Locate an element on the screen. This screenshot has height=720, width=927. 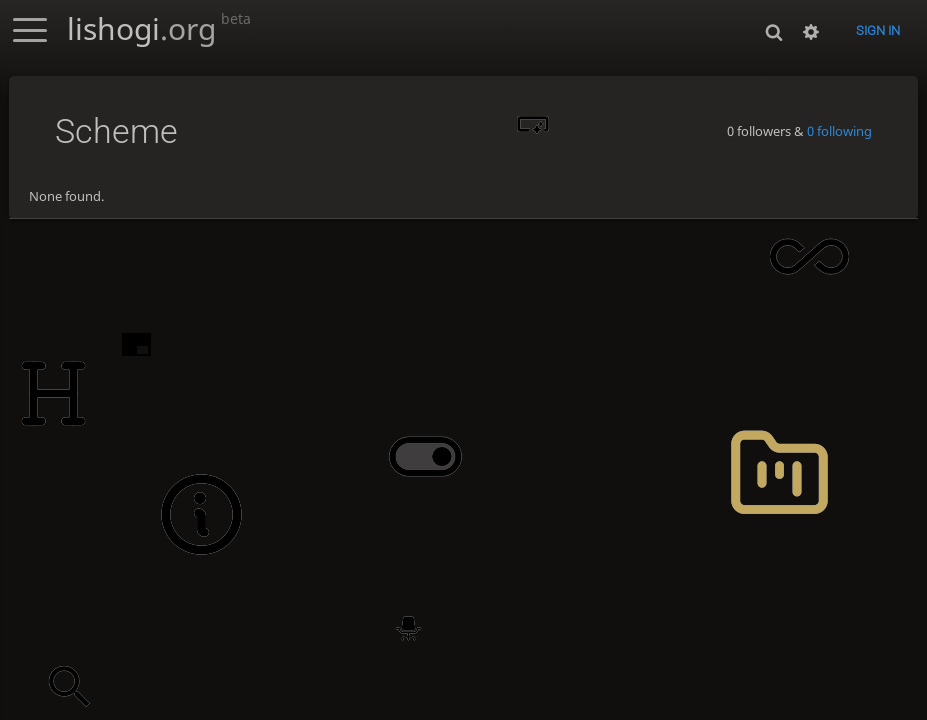
toggle switch in the on/enabled state is located at coordinates (425, 456).